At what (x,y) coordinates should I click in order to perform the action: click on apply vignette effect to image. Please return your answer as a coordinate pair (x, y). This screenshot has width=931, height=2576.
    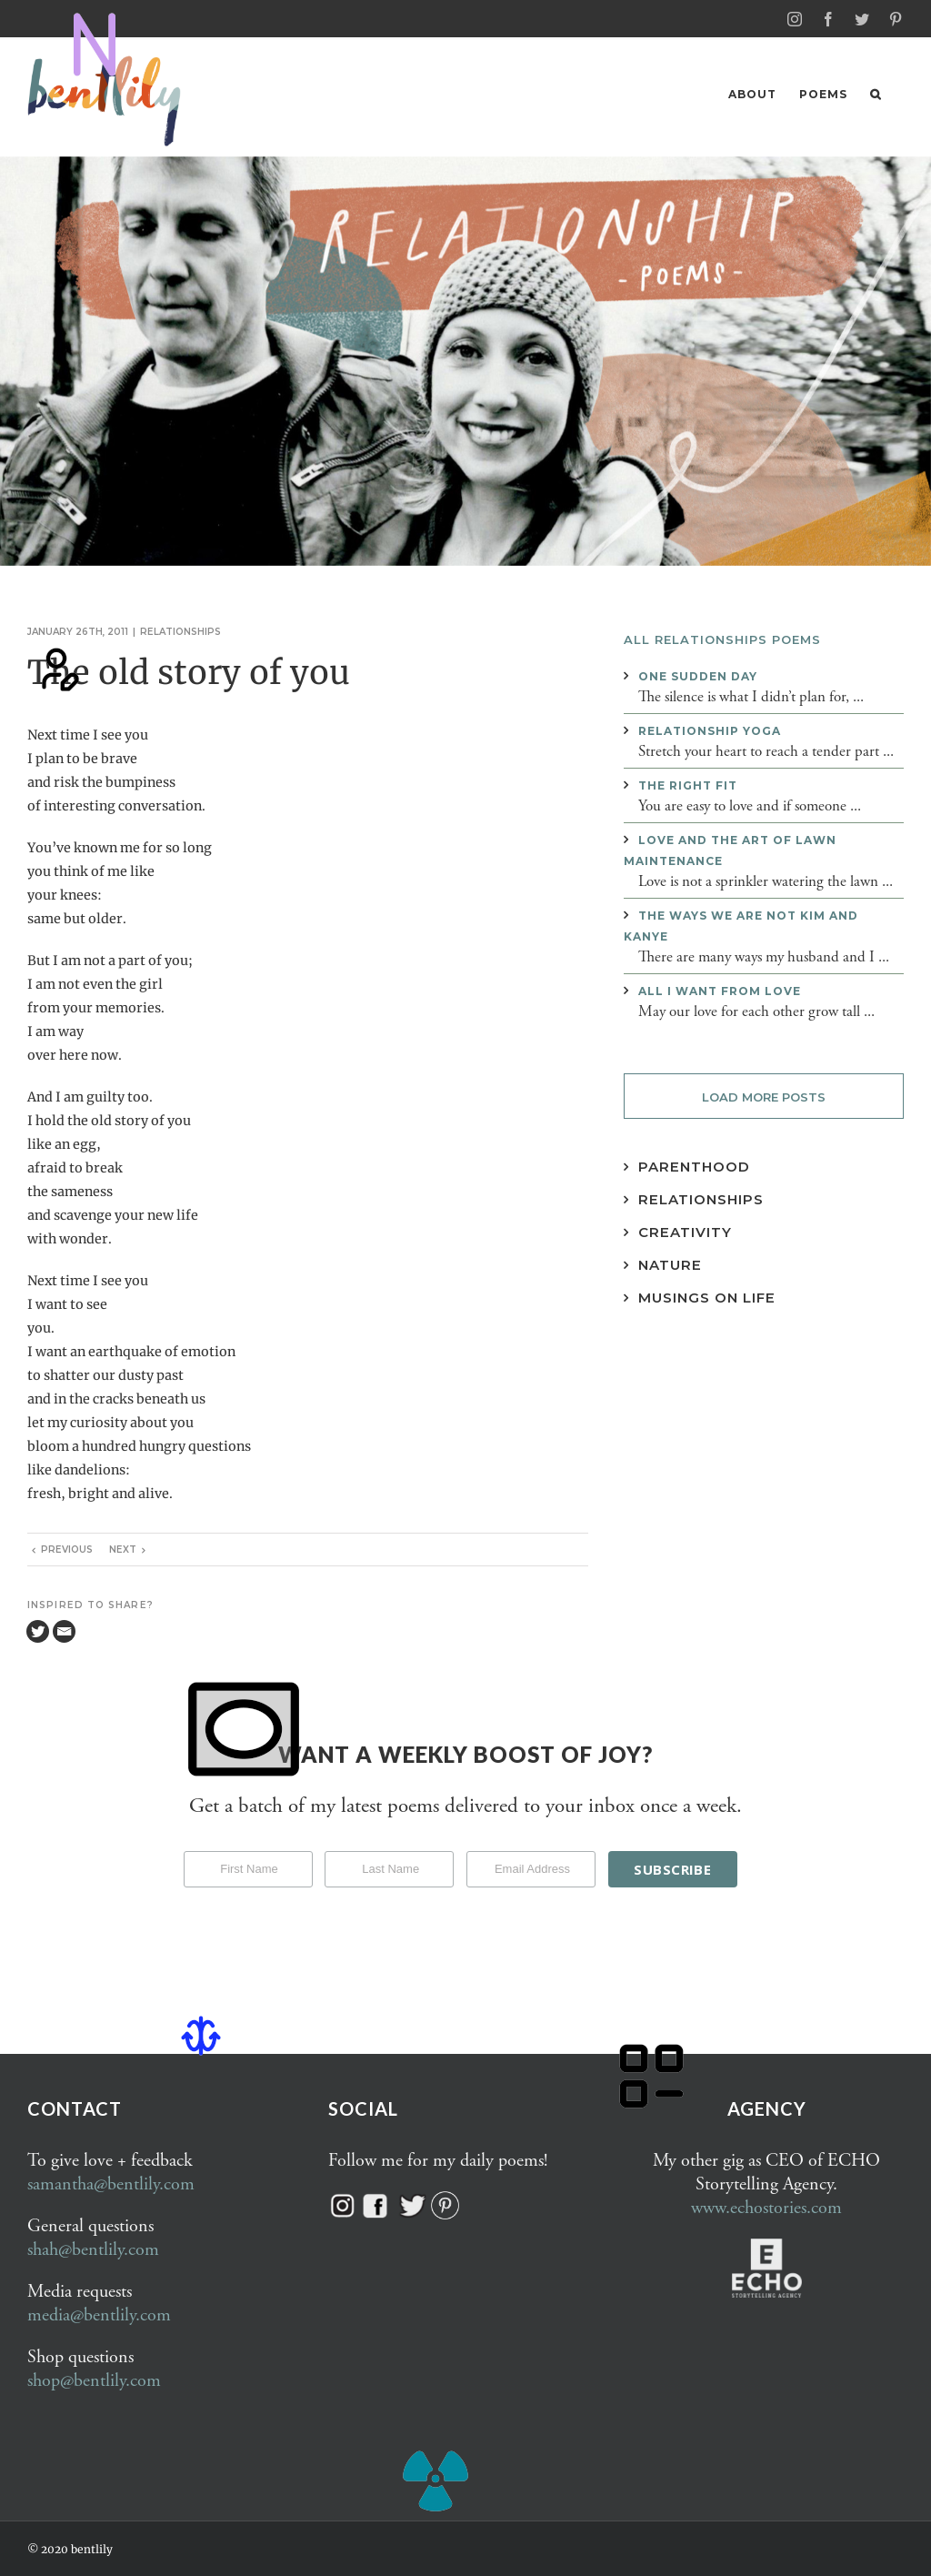
    Looking at the image, I should click on (244, 1729).